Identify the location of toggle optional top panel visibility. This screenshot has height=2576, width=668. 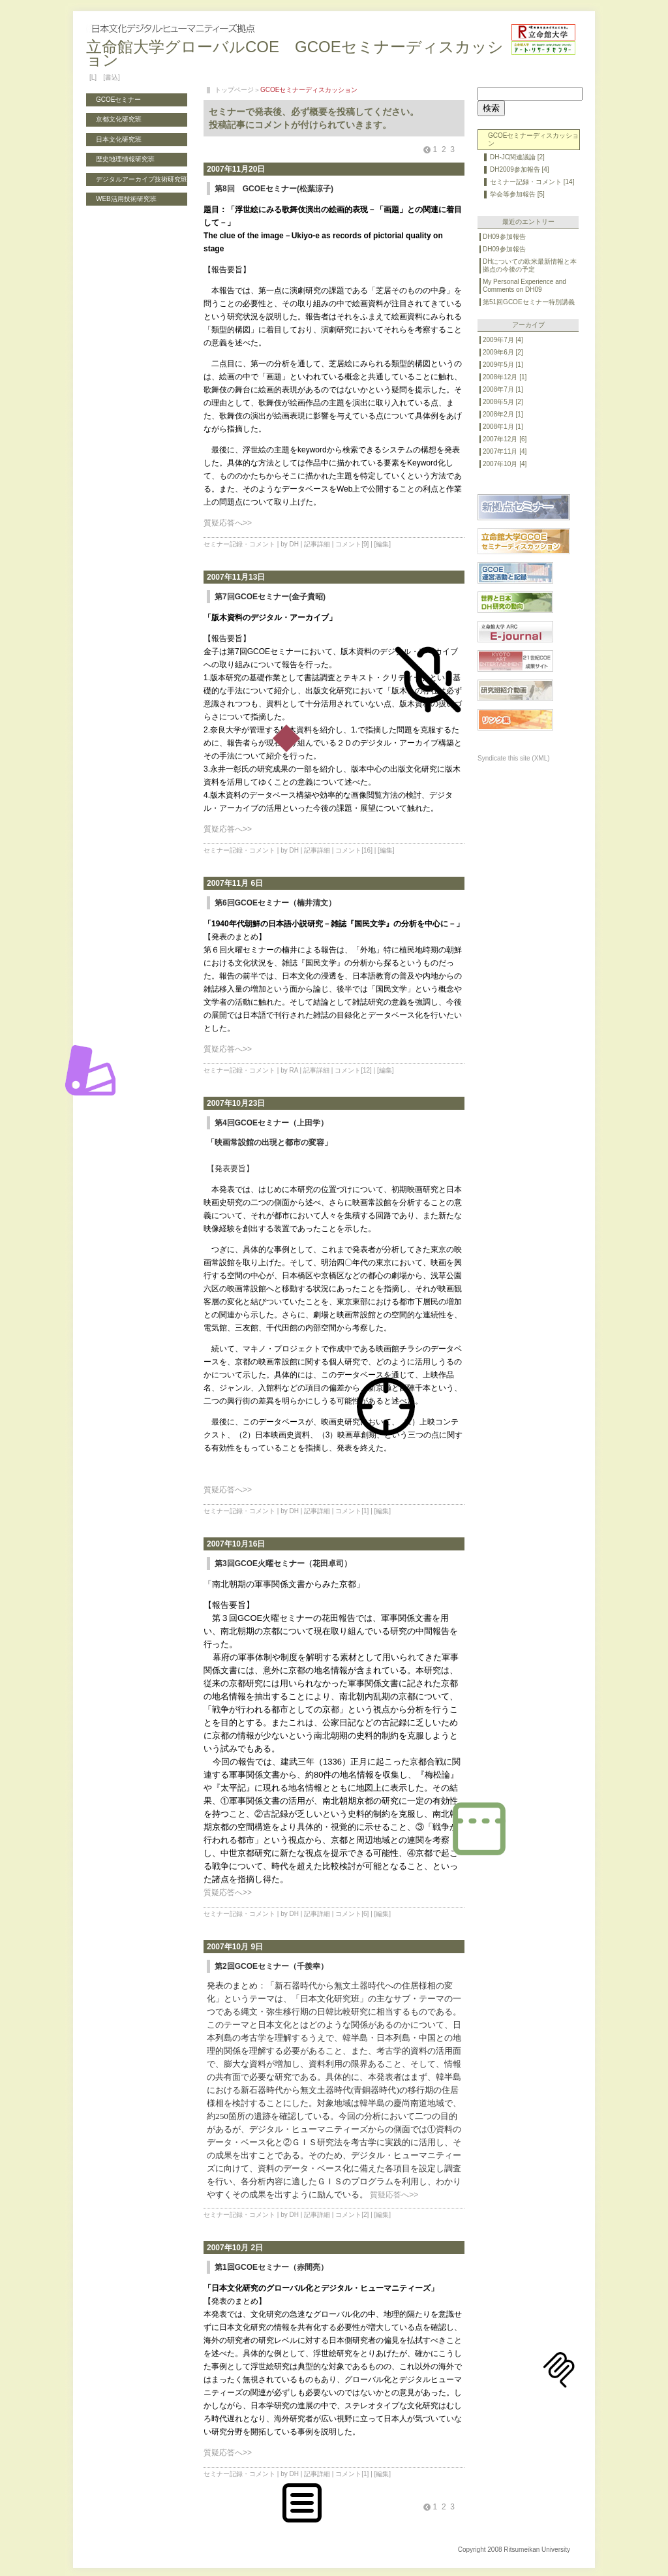
(479, 1829).